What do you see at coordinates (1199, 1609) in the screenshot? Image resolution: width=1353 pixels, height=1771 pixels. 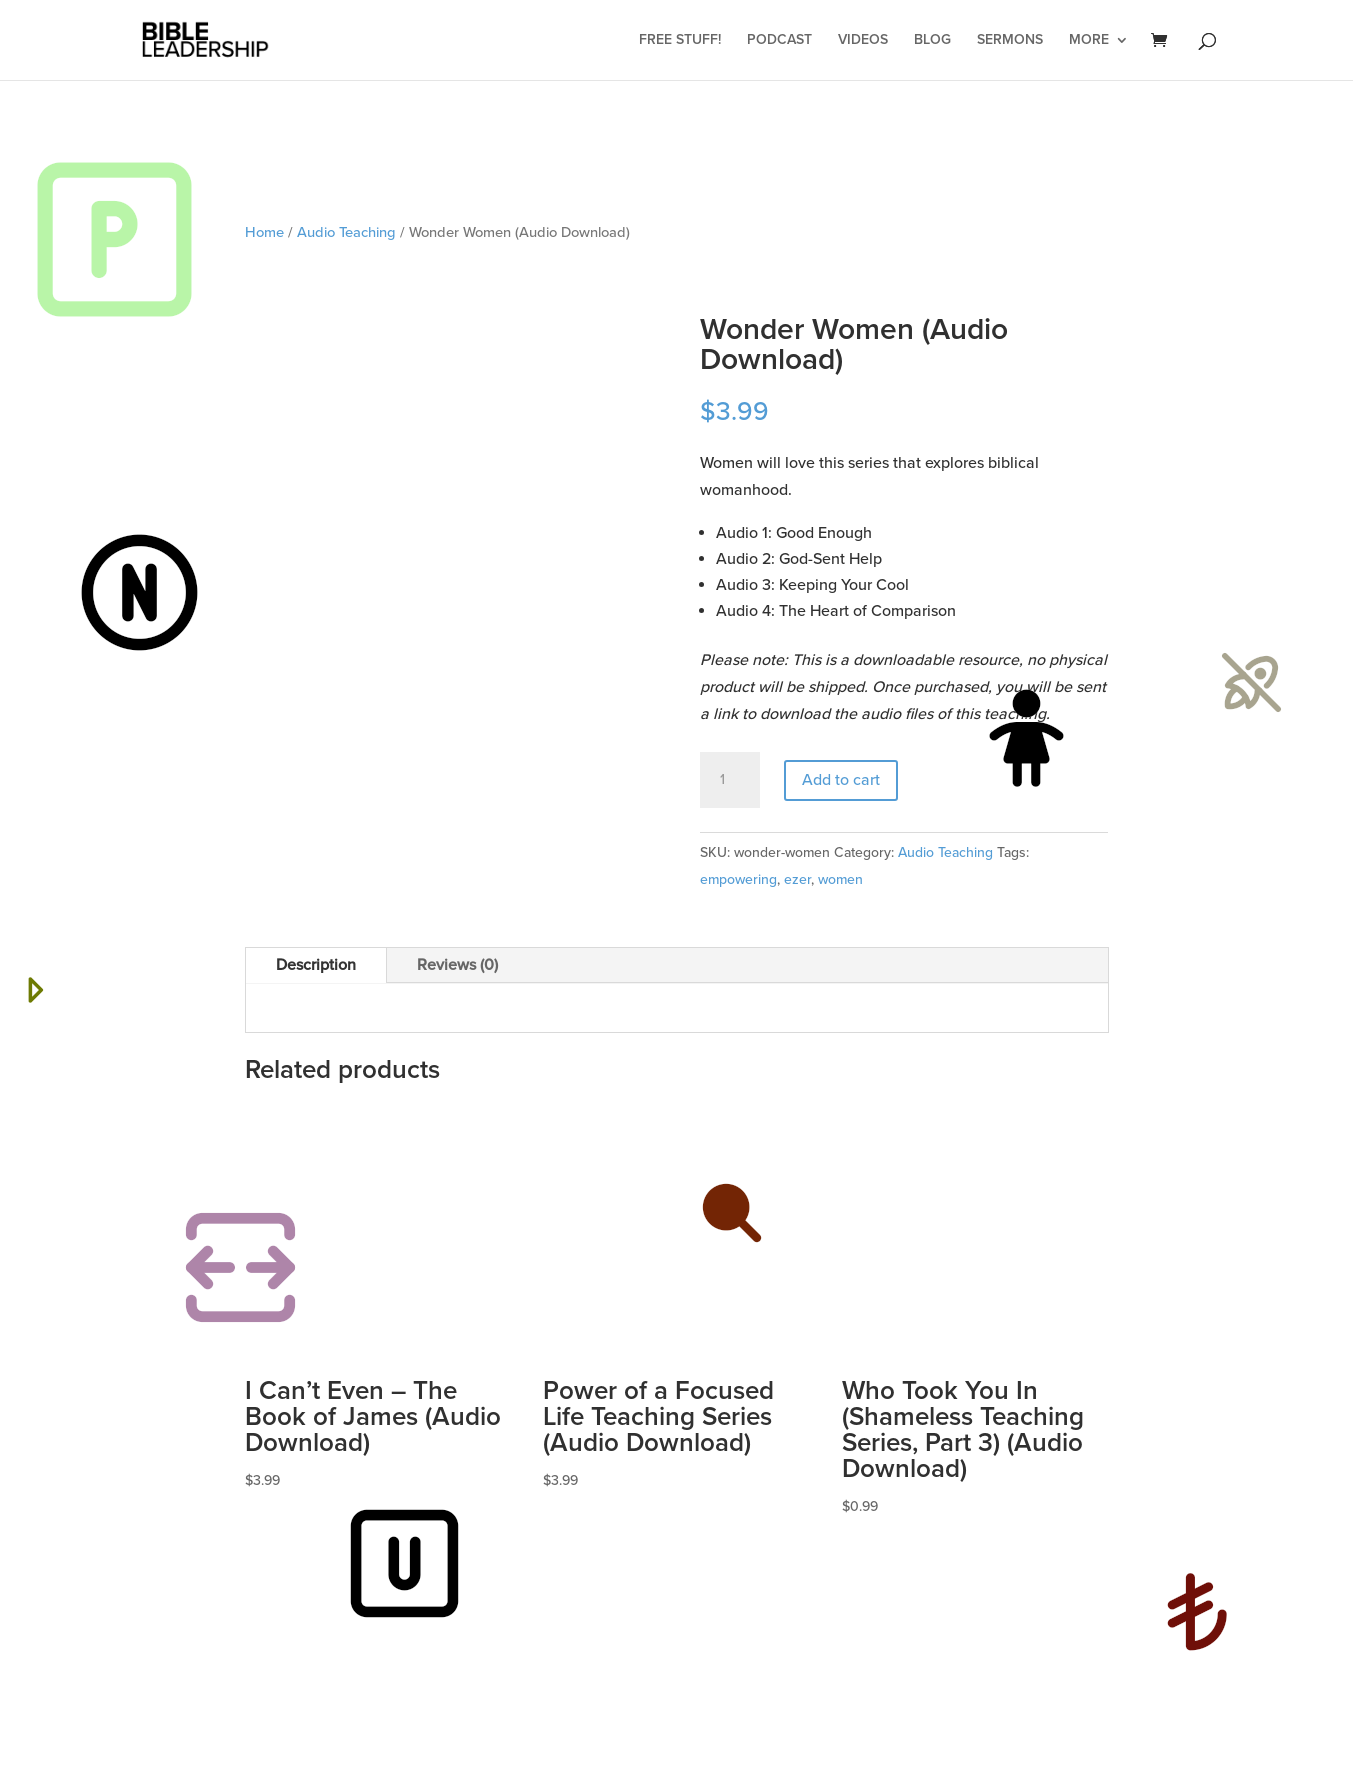 I see `indicates Turkish lira currency` at bounding box center [1199, 1609].